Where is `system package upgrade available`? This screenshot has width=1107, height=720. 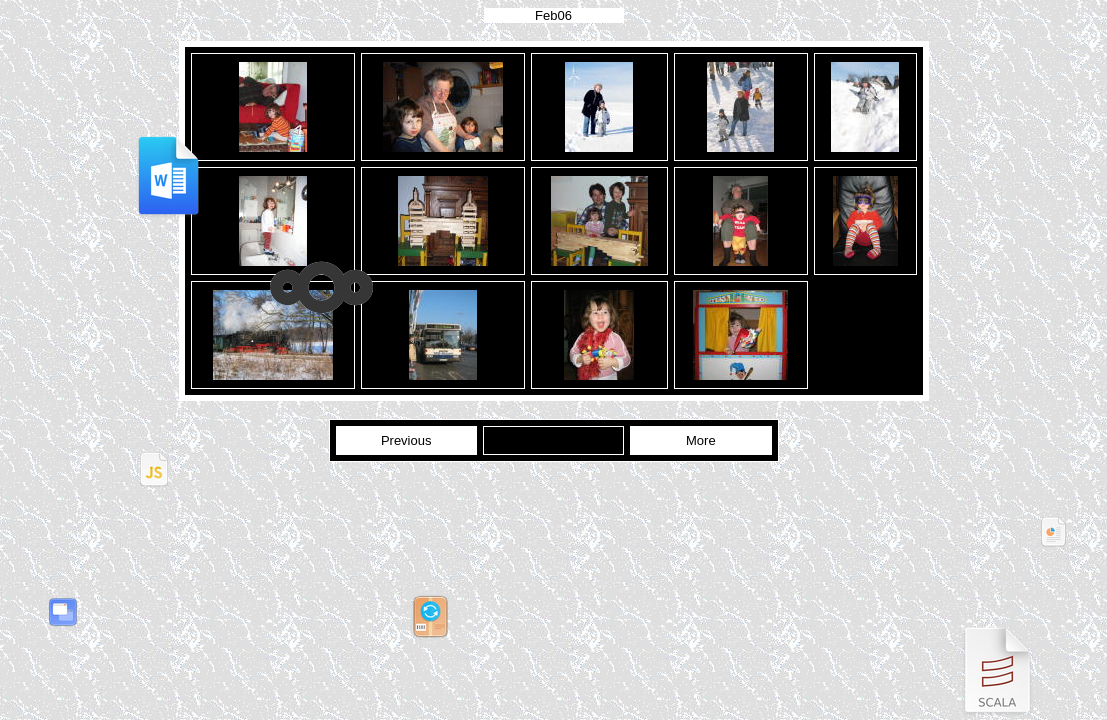
system package upgrade available is located at coordinates (430, 616).